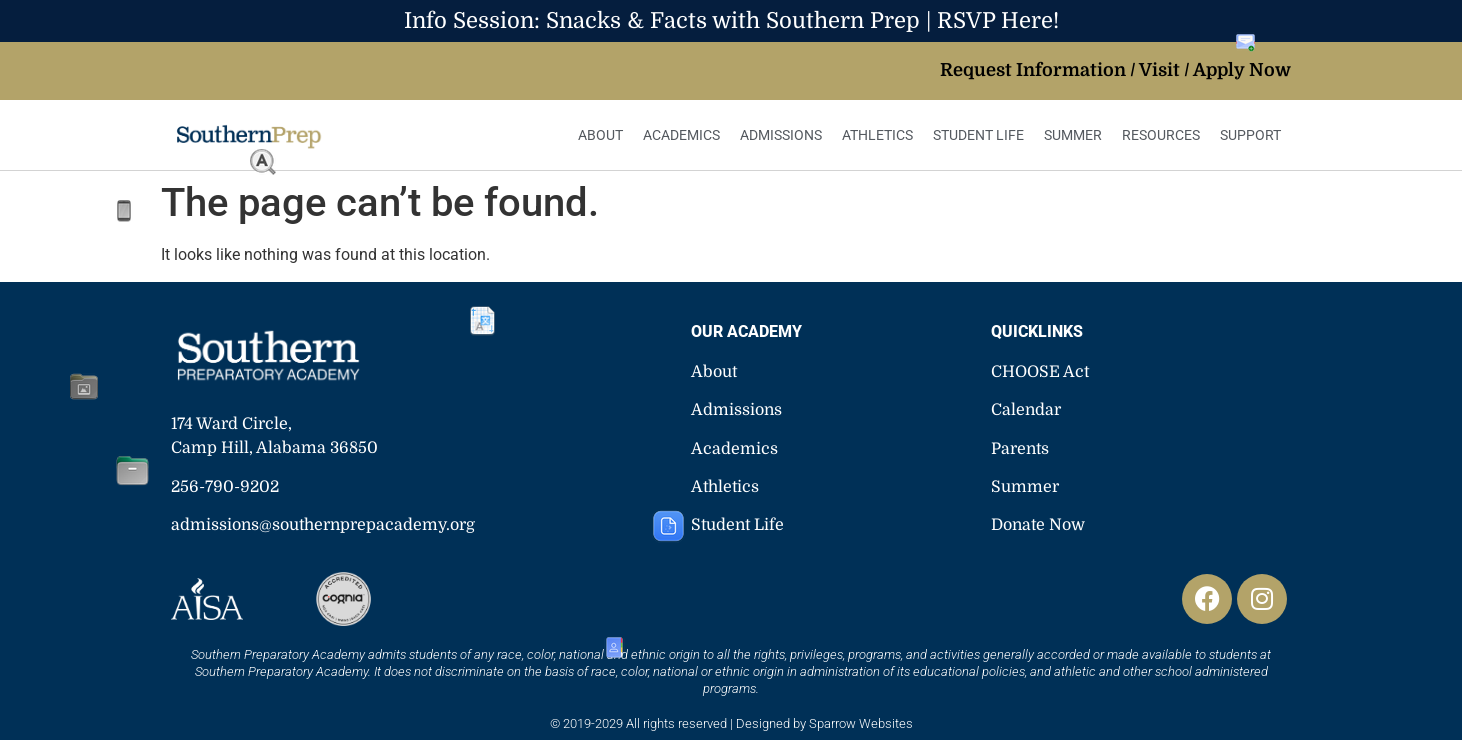 The height and width of the screenshot is (740, 1462). I want to click on a gettext translation template file (.pot), so click(482, 320).